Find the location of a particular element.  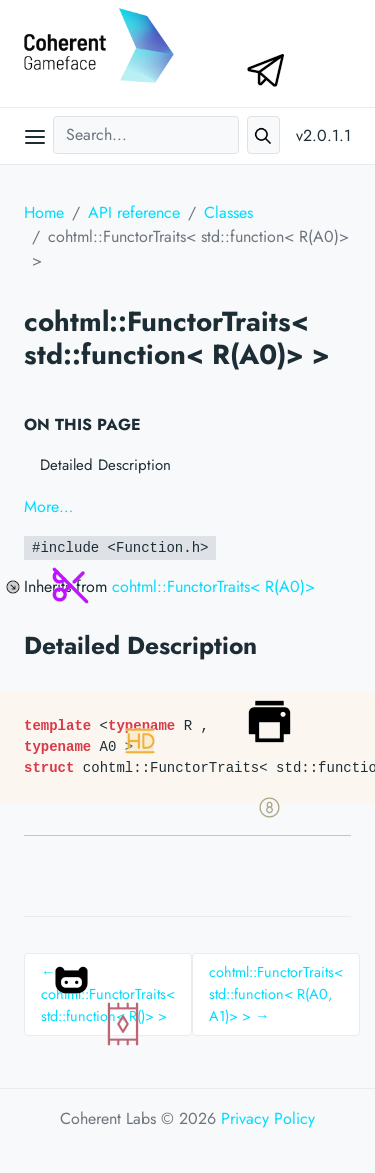

print this document is located at coordinates (269, 721).